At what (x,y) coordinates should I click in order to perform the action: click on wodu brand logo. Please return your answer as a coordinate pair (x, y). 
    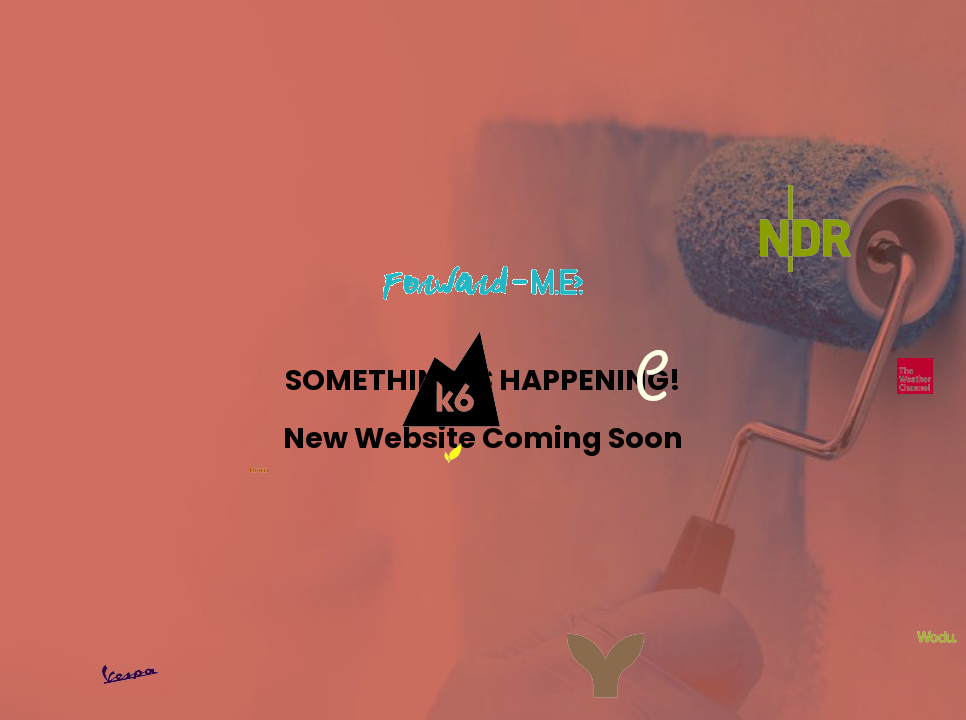
    Looking at the image, I should click on (937, 637).